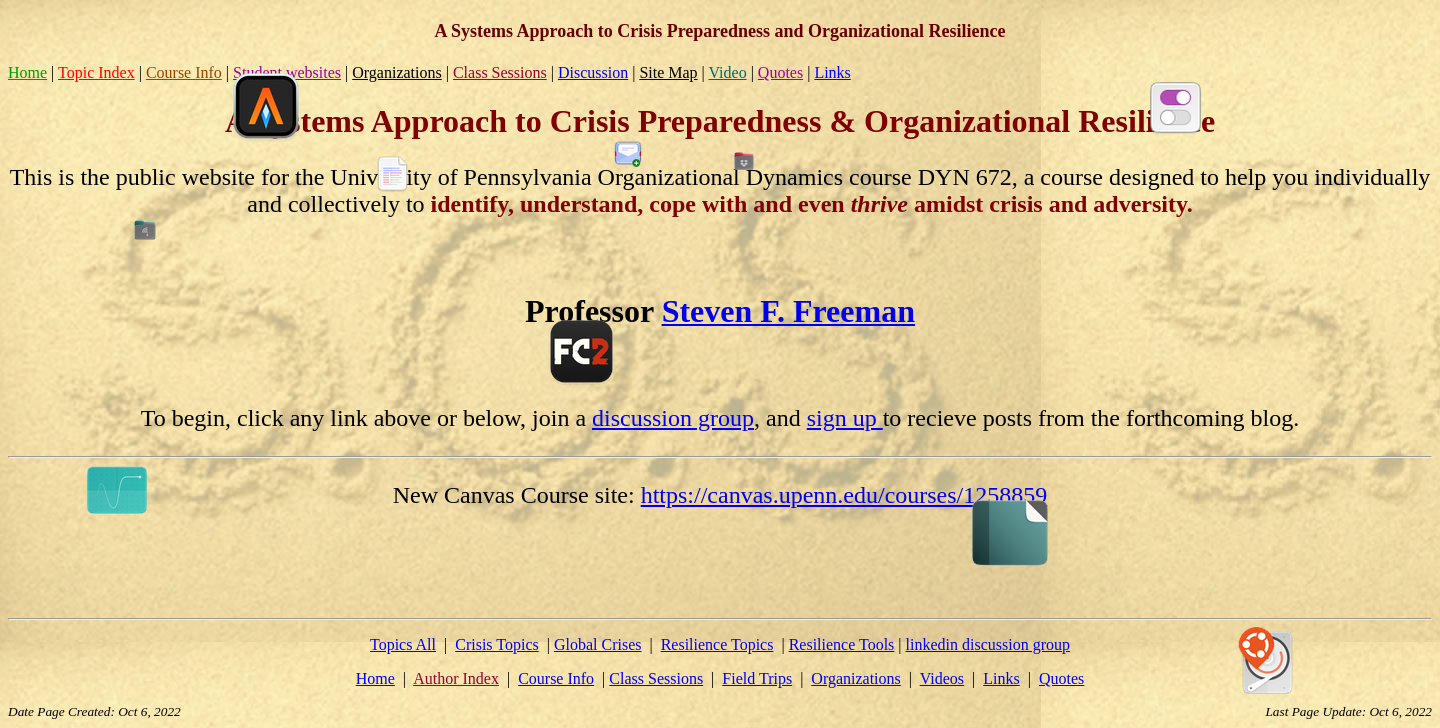  Describe the element at coordinates (1010, 530) in the screenshot. I see `change desktop wallpaper settings` at that location.